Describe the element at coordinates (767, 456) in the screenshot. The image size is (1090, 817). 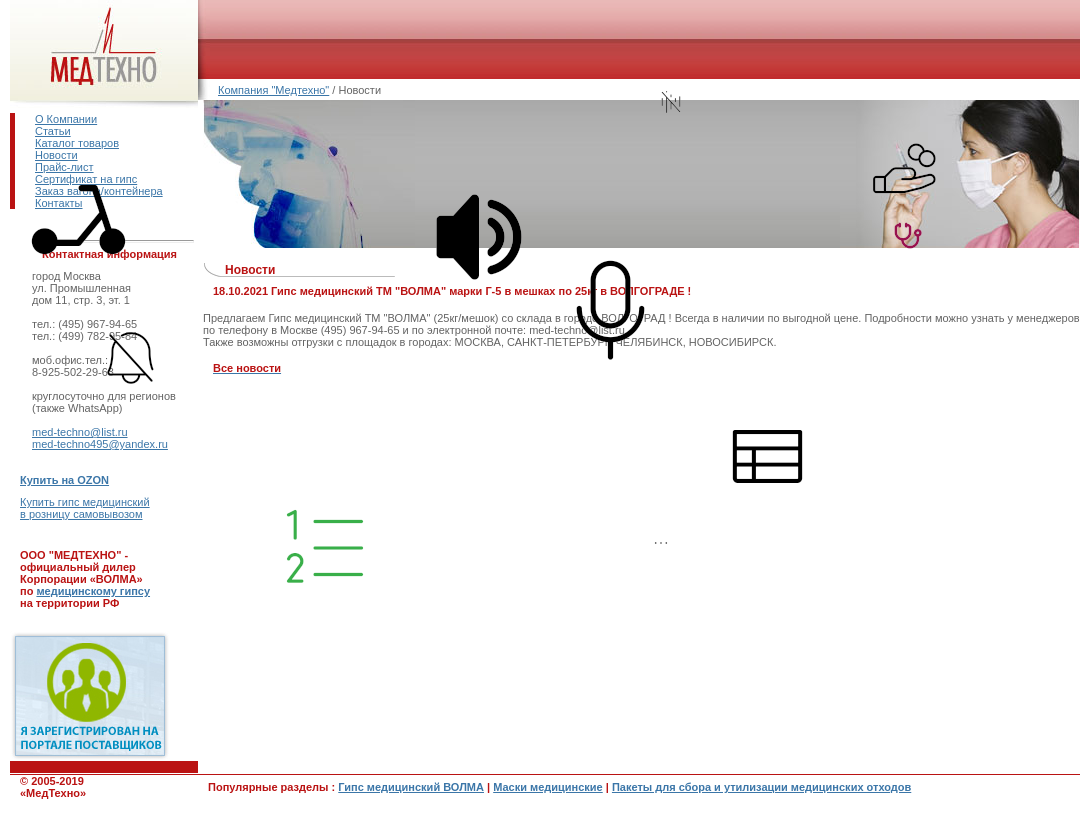
I see `view data in table format` at that location.